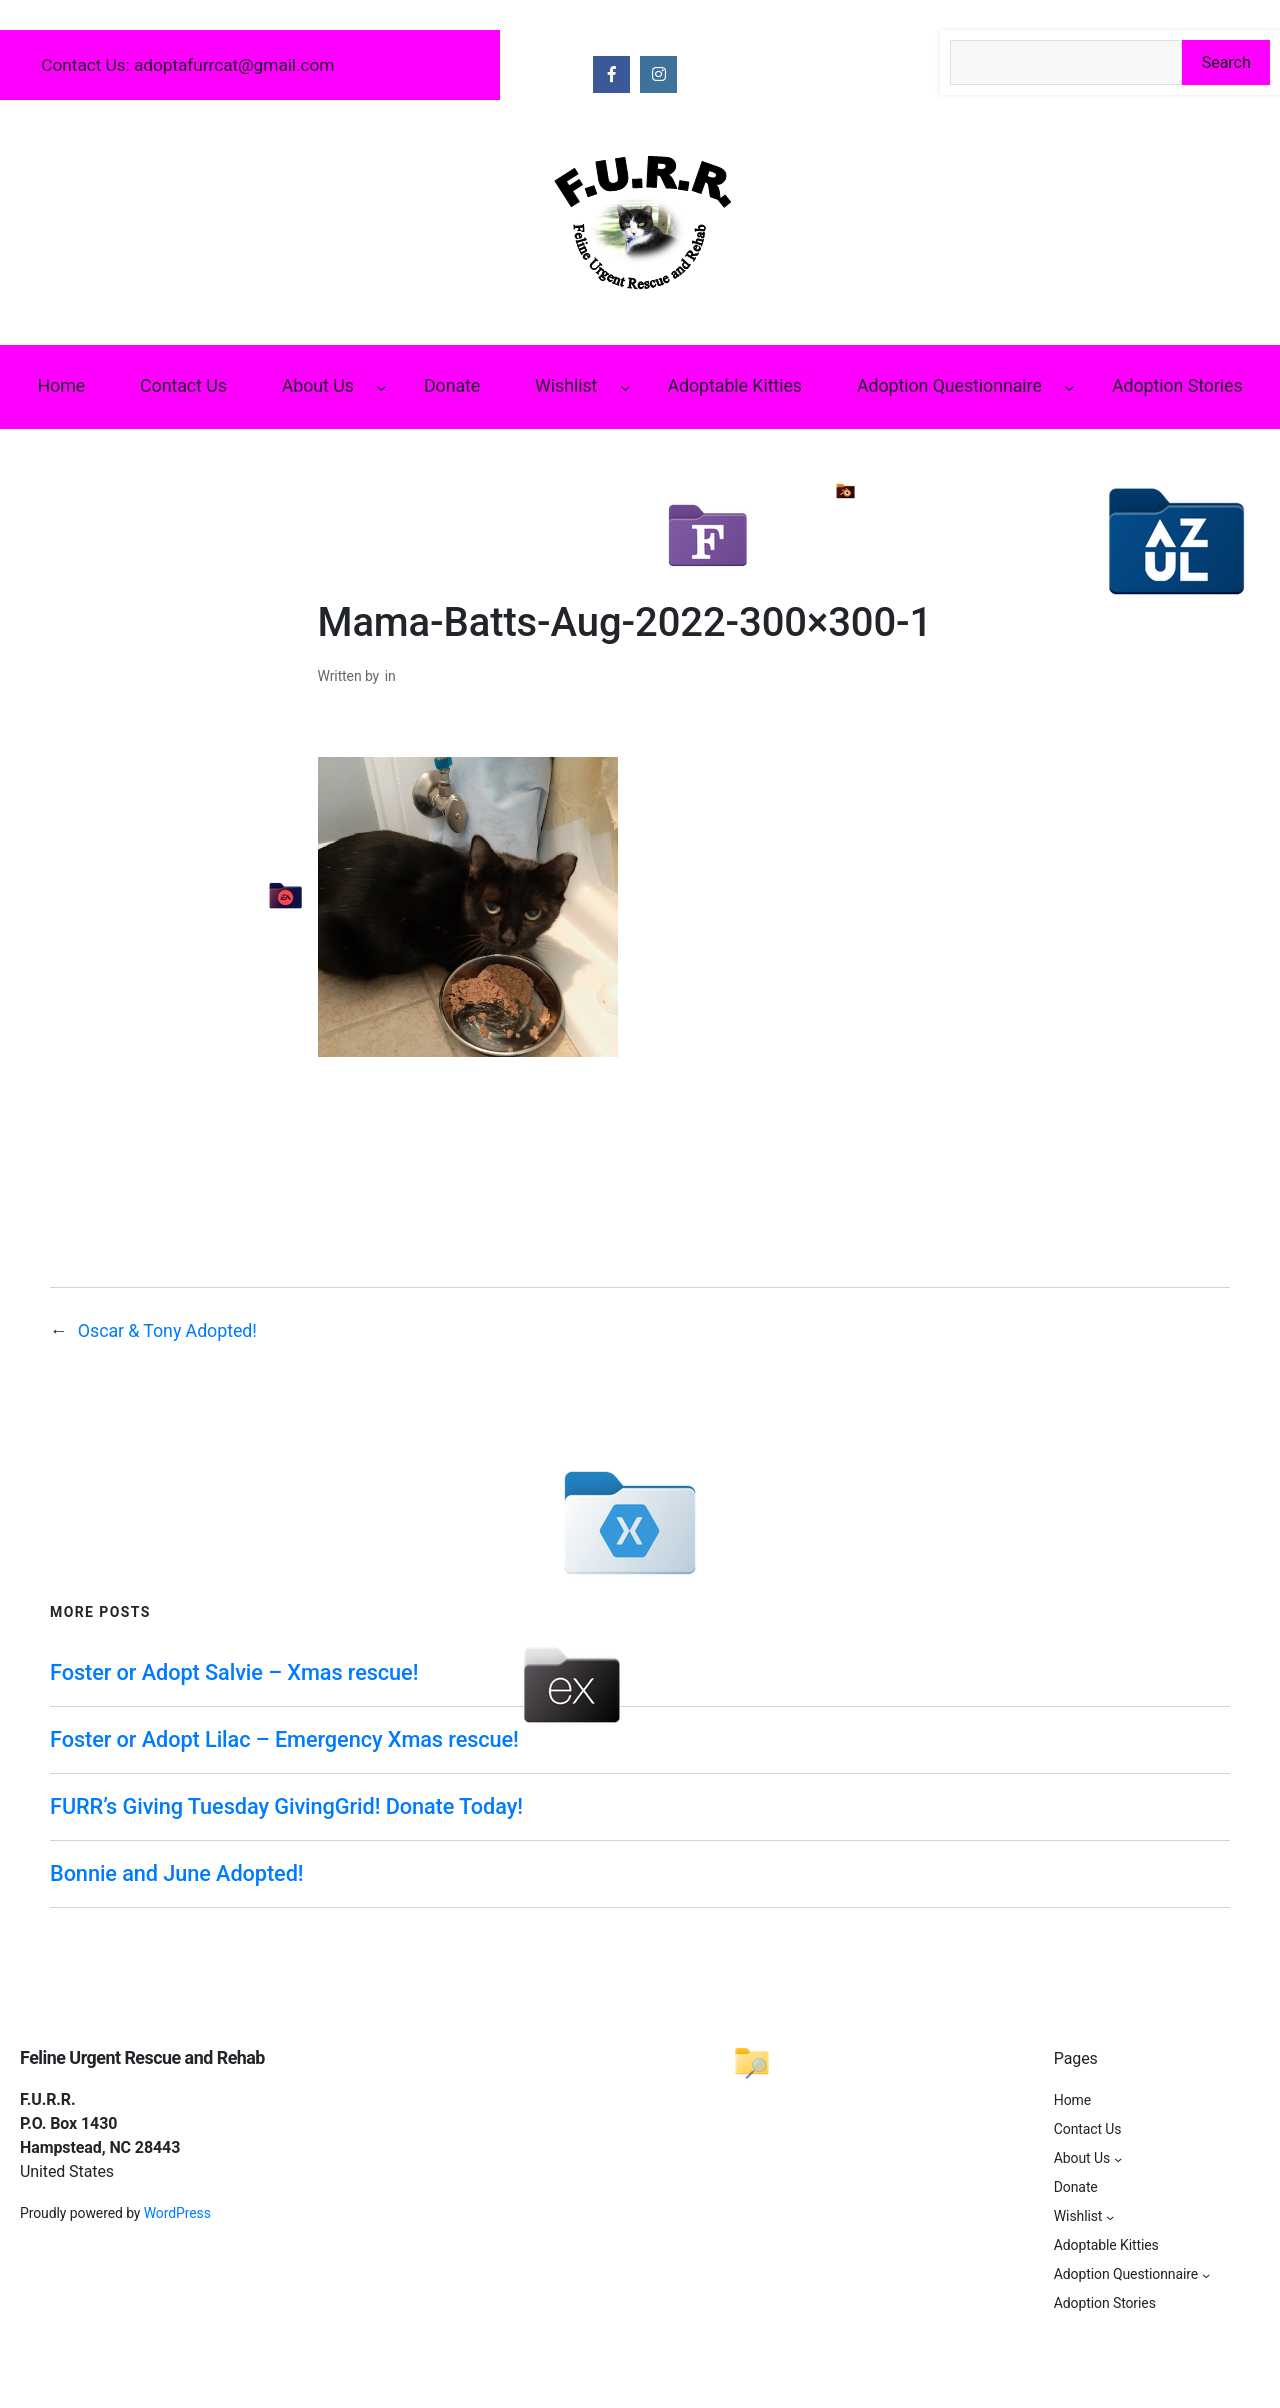 This screenshot has height=2408, width=1280. I want to click on open the azul folder, so click(1176, 545).